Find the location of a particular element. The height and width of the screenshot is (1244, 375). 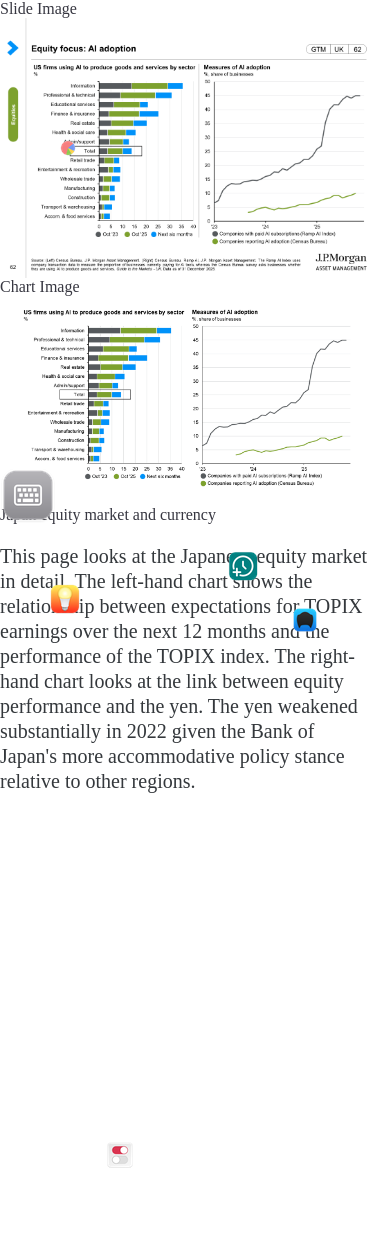

open unity tweak tool settings is located at coordinates (120, 1155).